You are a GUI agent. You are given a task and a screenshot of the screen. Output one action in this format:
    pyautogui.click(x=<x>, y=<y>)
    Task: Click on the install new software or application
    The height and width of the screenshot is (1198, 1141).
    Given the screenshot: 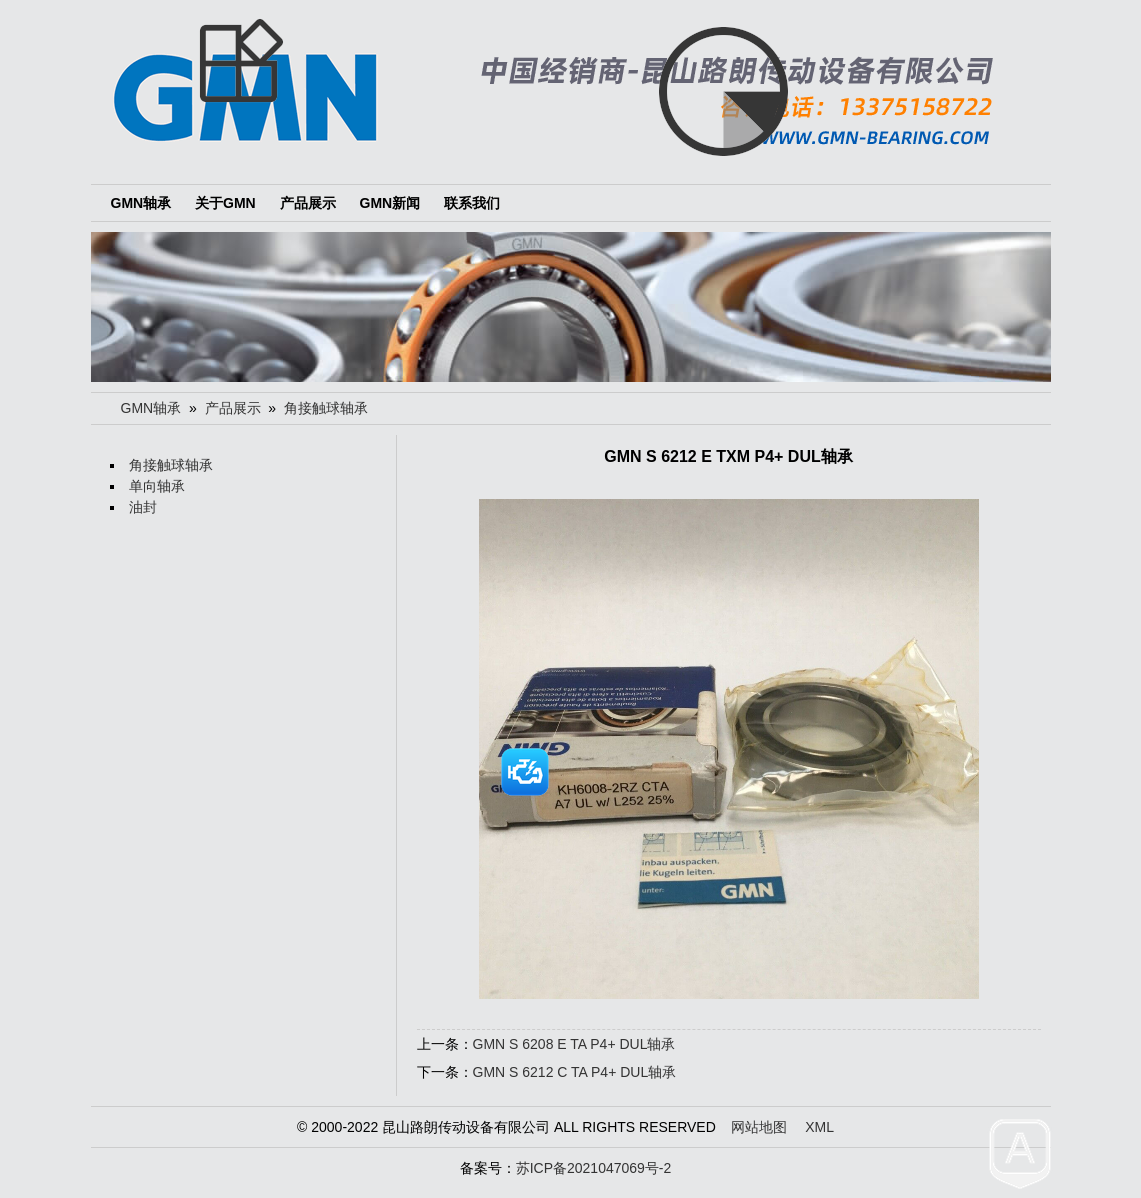 What is the action you would take?
    pyautogui.click(x=241, y=60)
    